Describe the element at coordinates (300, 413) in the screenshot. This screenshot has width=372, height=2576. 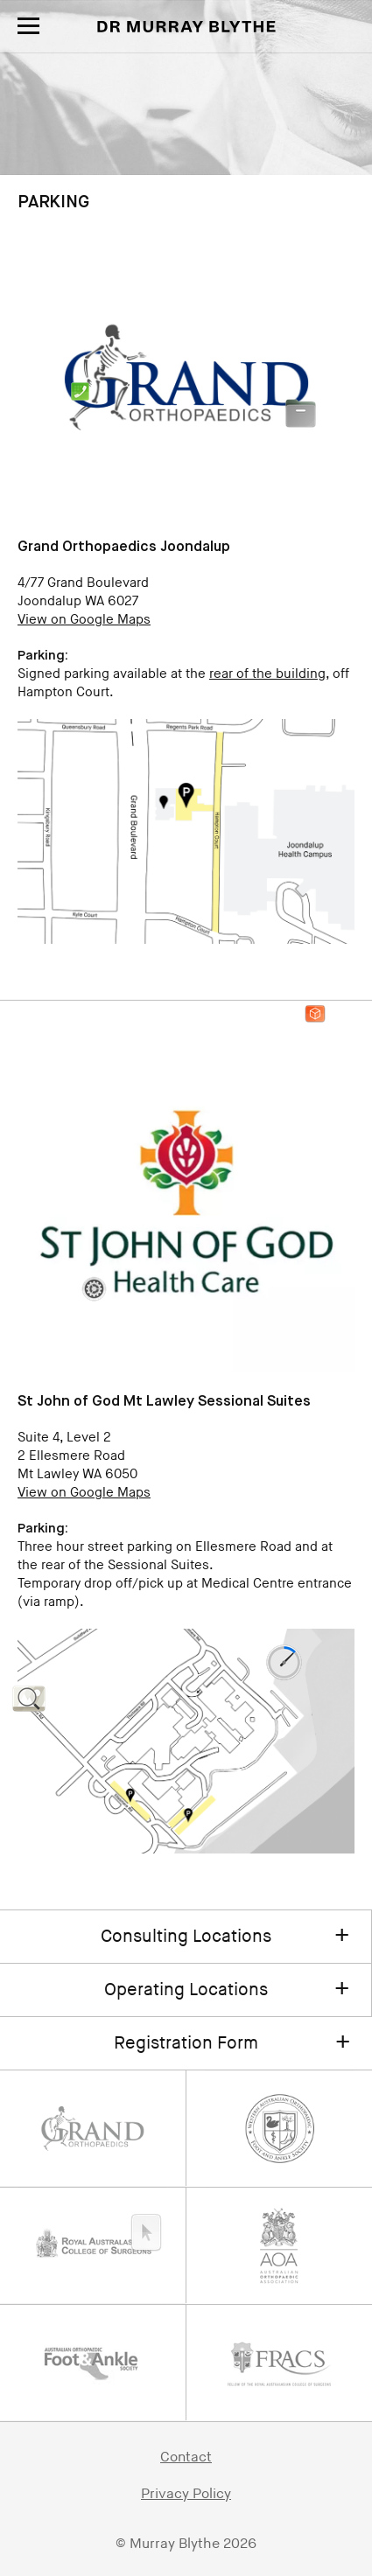
I see `open the file manager application` at that location.